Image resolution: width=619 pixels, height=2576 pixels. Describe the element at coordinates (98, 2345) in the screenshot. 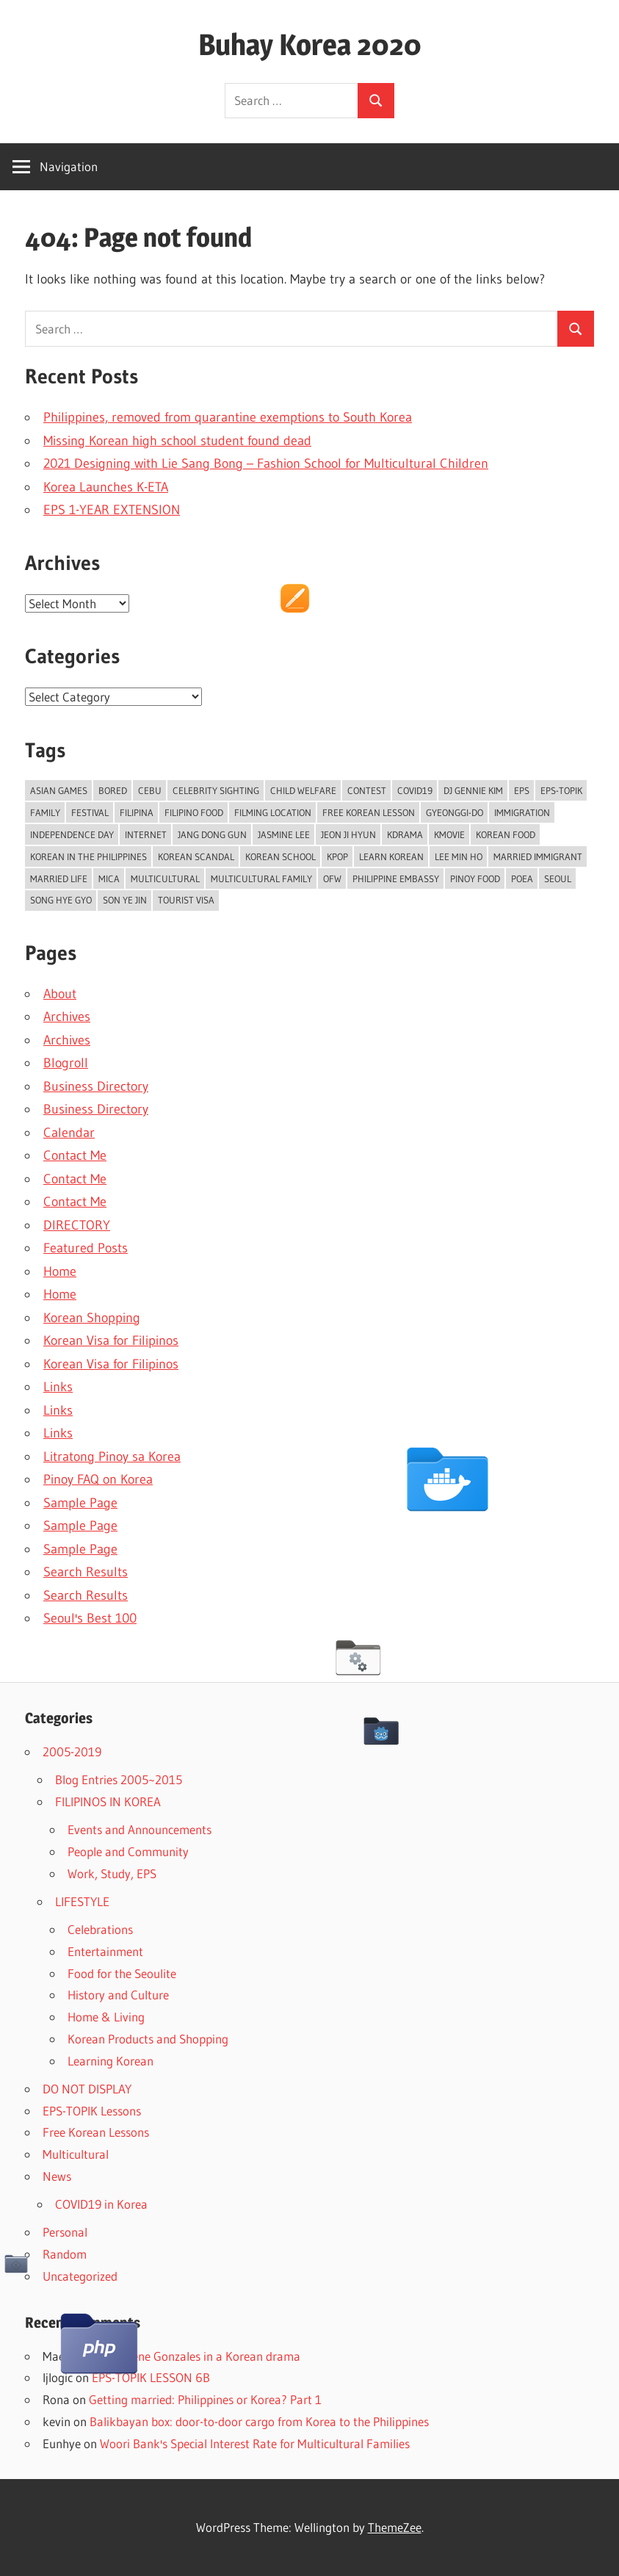

I see `open folder containing php files` at that location.